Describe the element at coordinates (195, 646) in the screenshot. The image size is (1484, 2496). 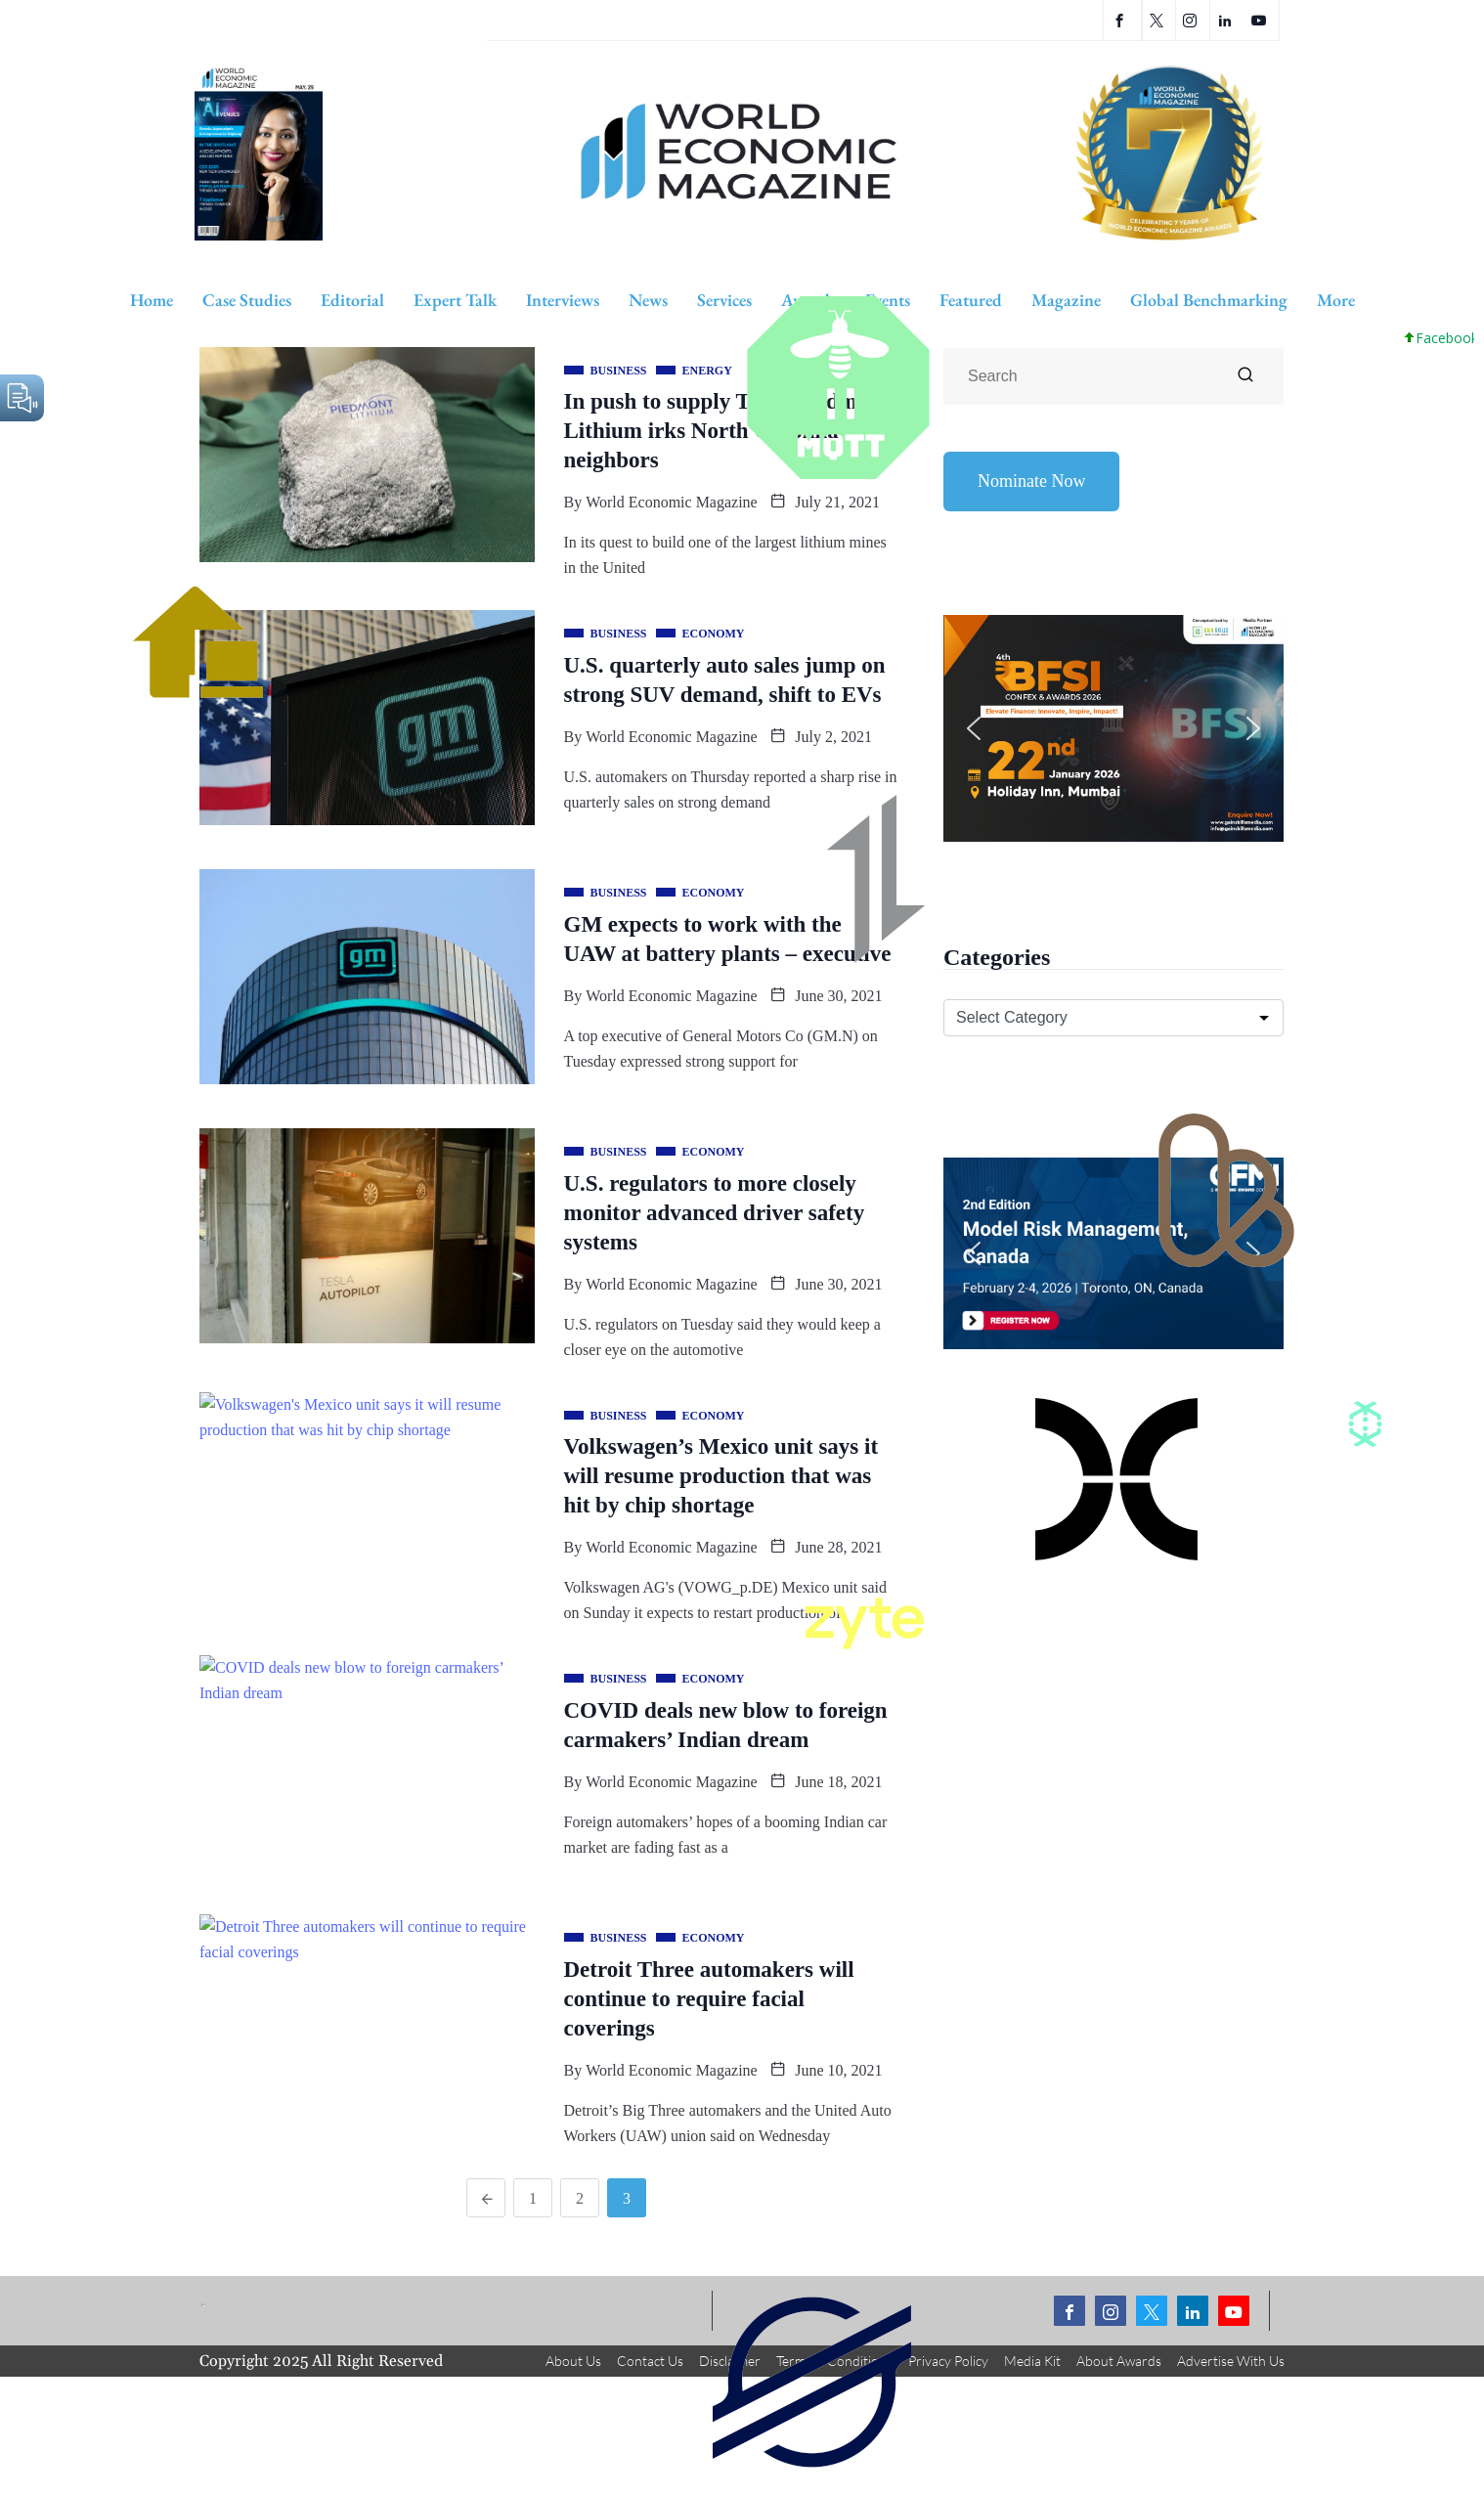
I see `access home office or remote work settings` at that location.